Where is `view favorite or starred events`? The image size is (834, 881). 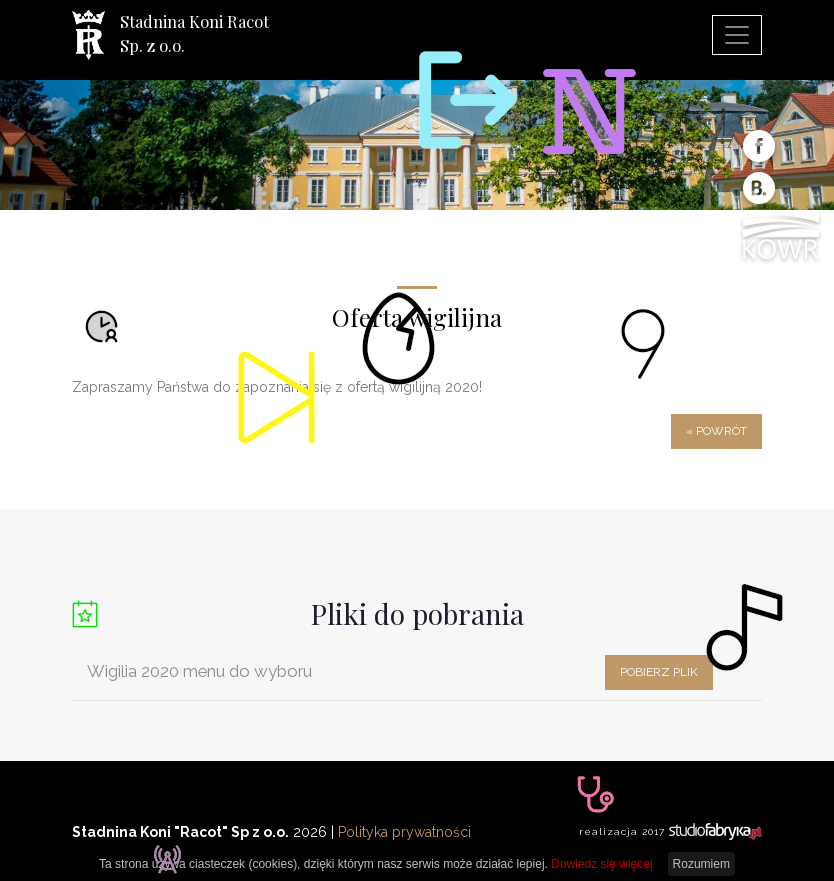
view favorite or starred events is located at coordinates (85, 615).